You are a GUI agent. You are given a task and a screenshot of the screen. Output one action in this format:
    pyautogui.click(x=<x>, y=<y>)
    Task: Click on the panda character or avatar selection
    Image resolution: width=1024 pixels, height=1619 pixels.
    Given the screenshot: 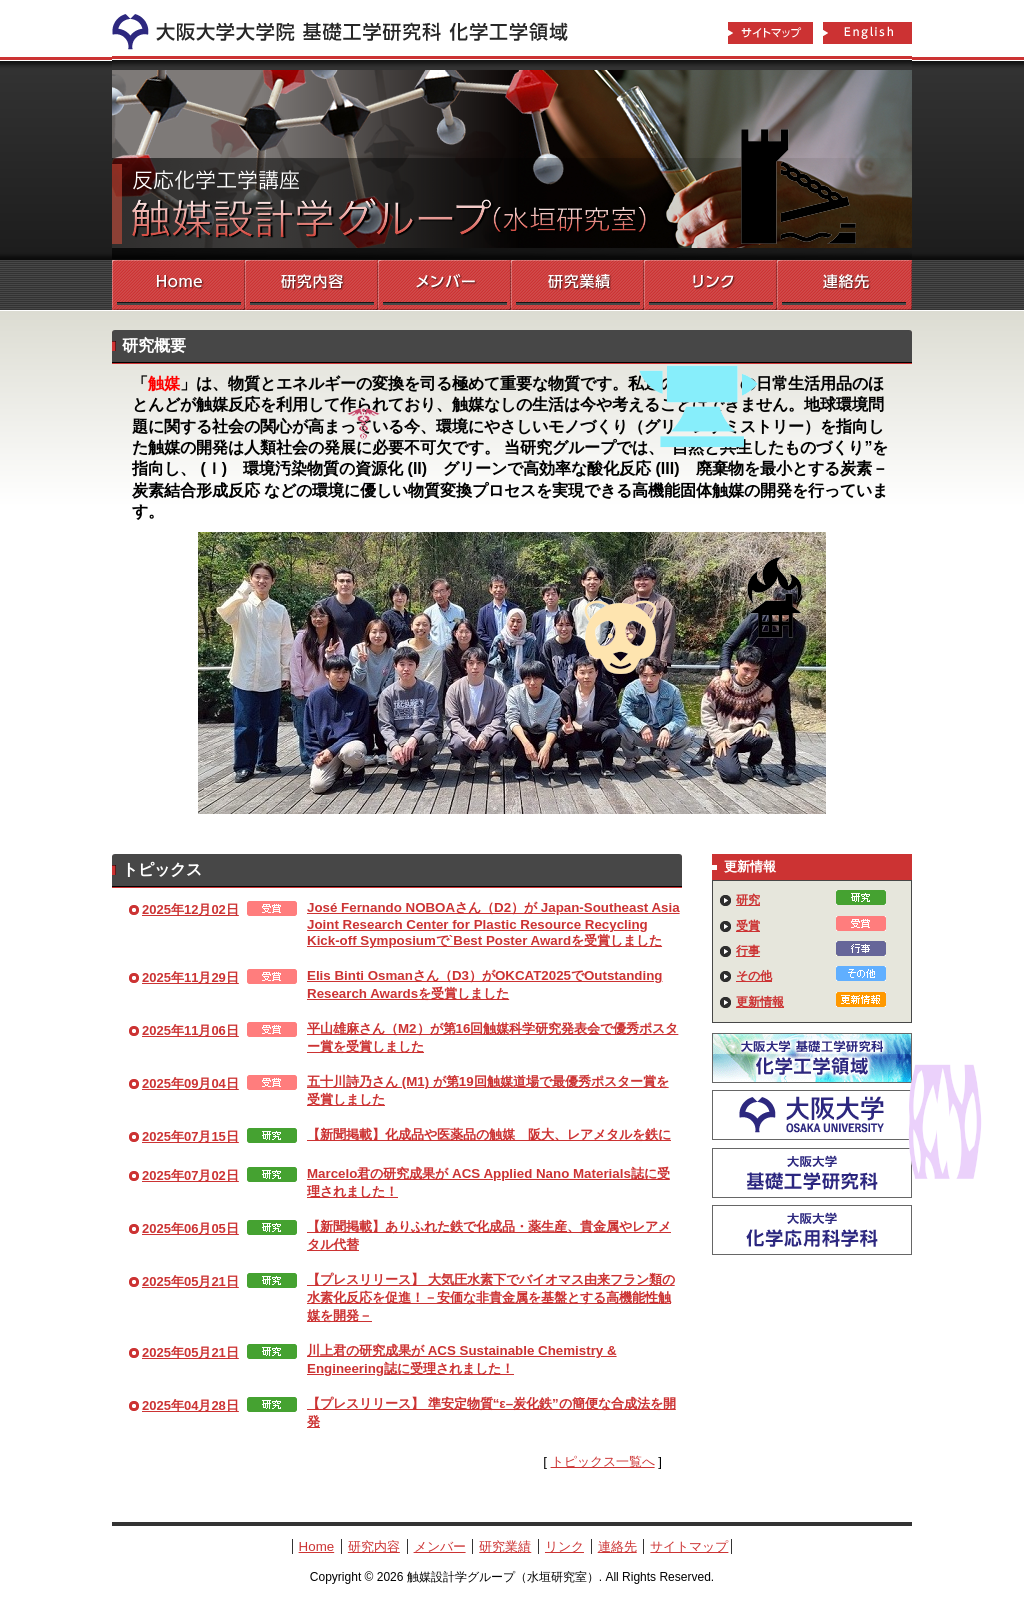 What is the action you would take?
    pyautogui.click(x=620, y=638)
    